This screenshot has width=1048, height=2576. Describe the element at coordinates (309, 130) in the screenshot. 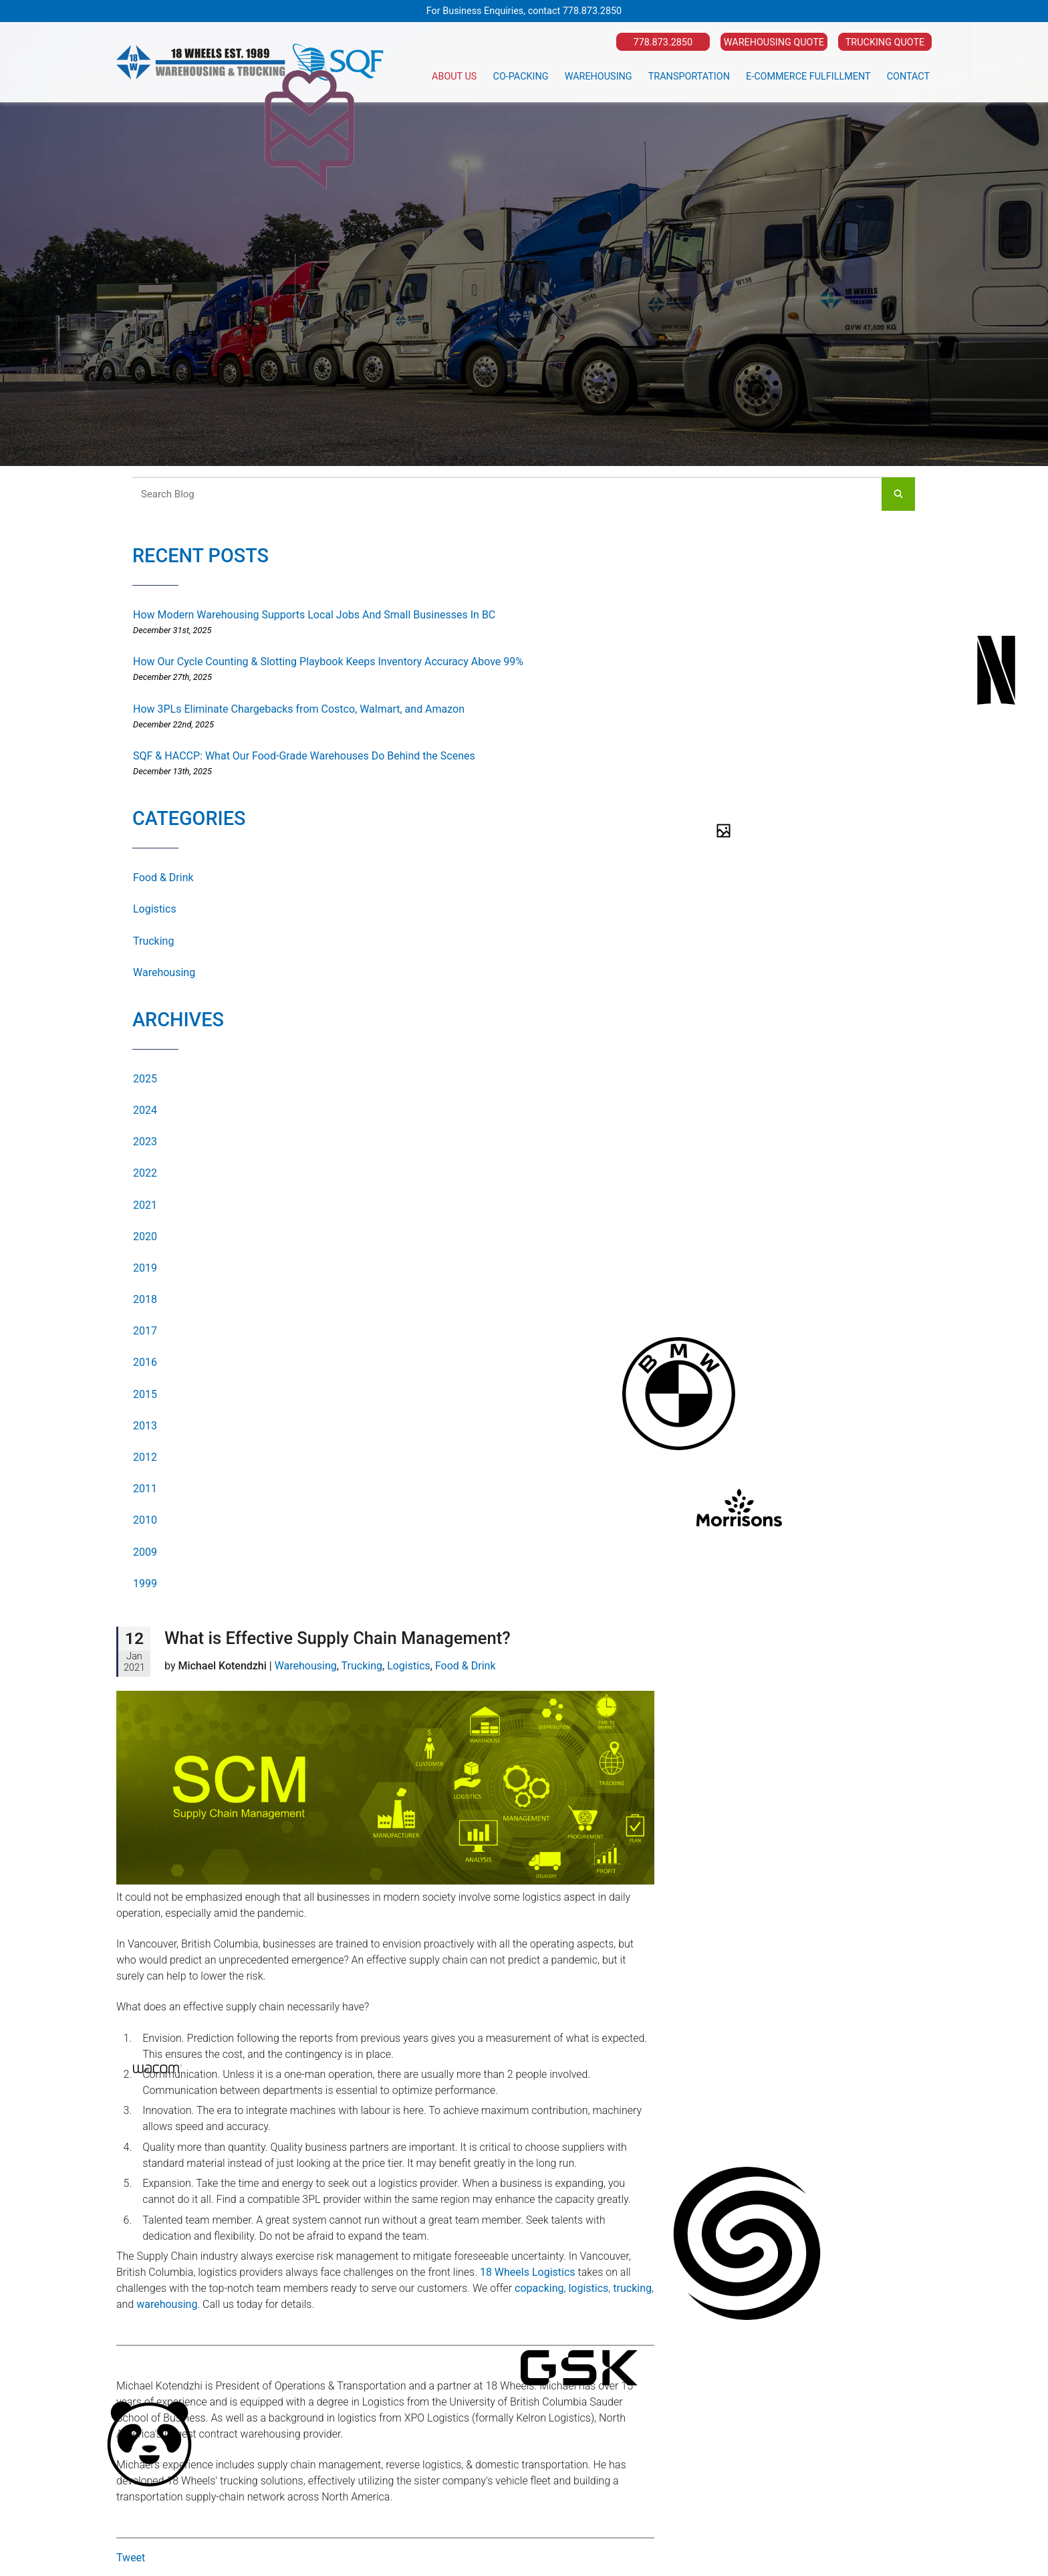

I see `open tinyletter email newsletter service` at that location.